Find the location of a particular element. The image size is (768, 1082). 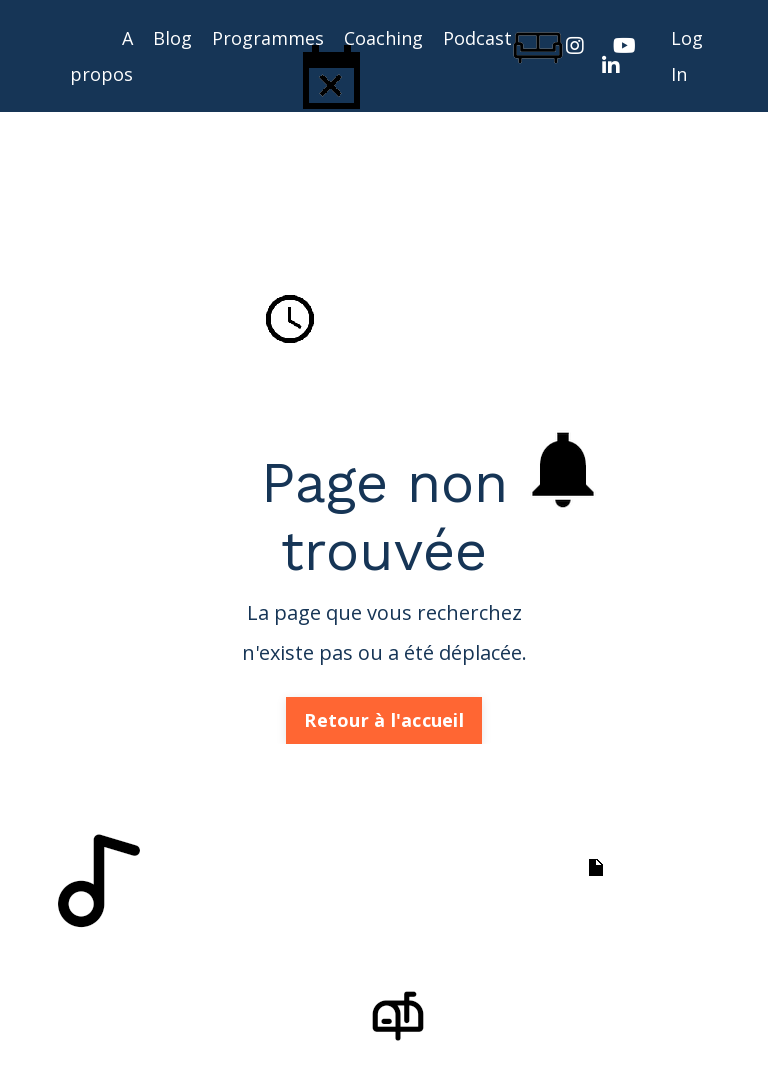

insert or upload a file is located at coordinates (595, 867).